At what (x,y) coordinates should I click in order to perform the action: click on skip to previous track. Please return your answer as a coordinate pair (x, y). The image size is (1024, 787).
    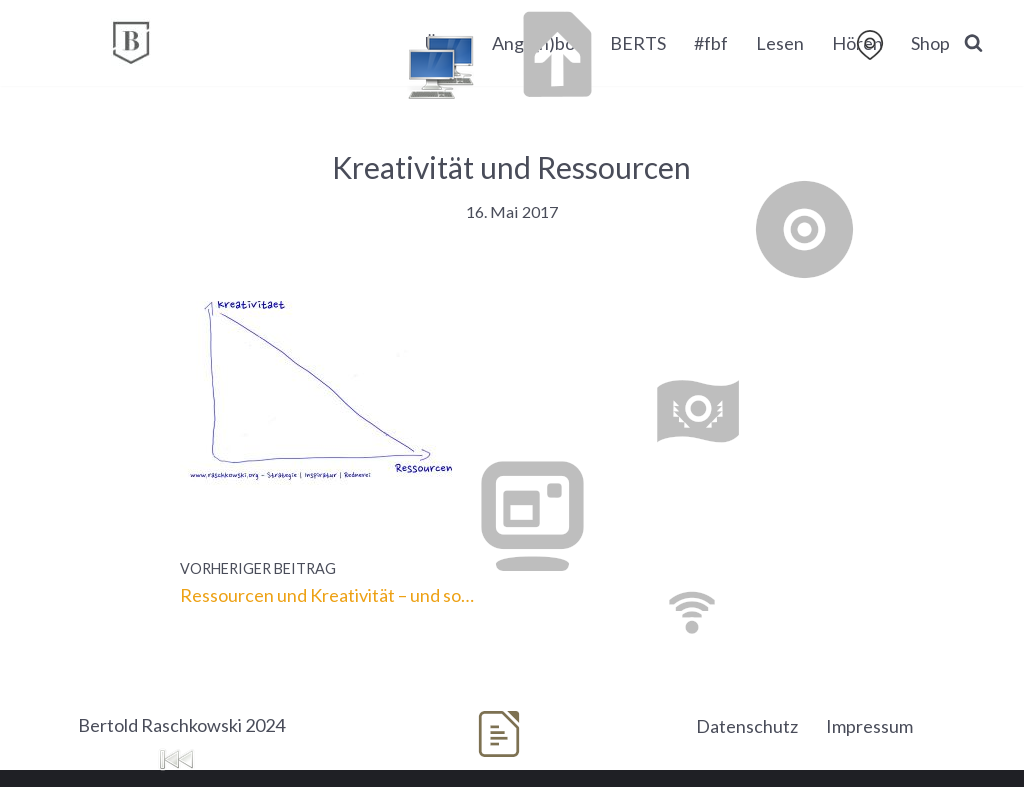
    Looking at the image, I should click on (176, 759).